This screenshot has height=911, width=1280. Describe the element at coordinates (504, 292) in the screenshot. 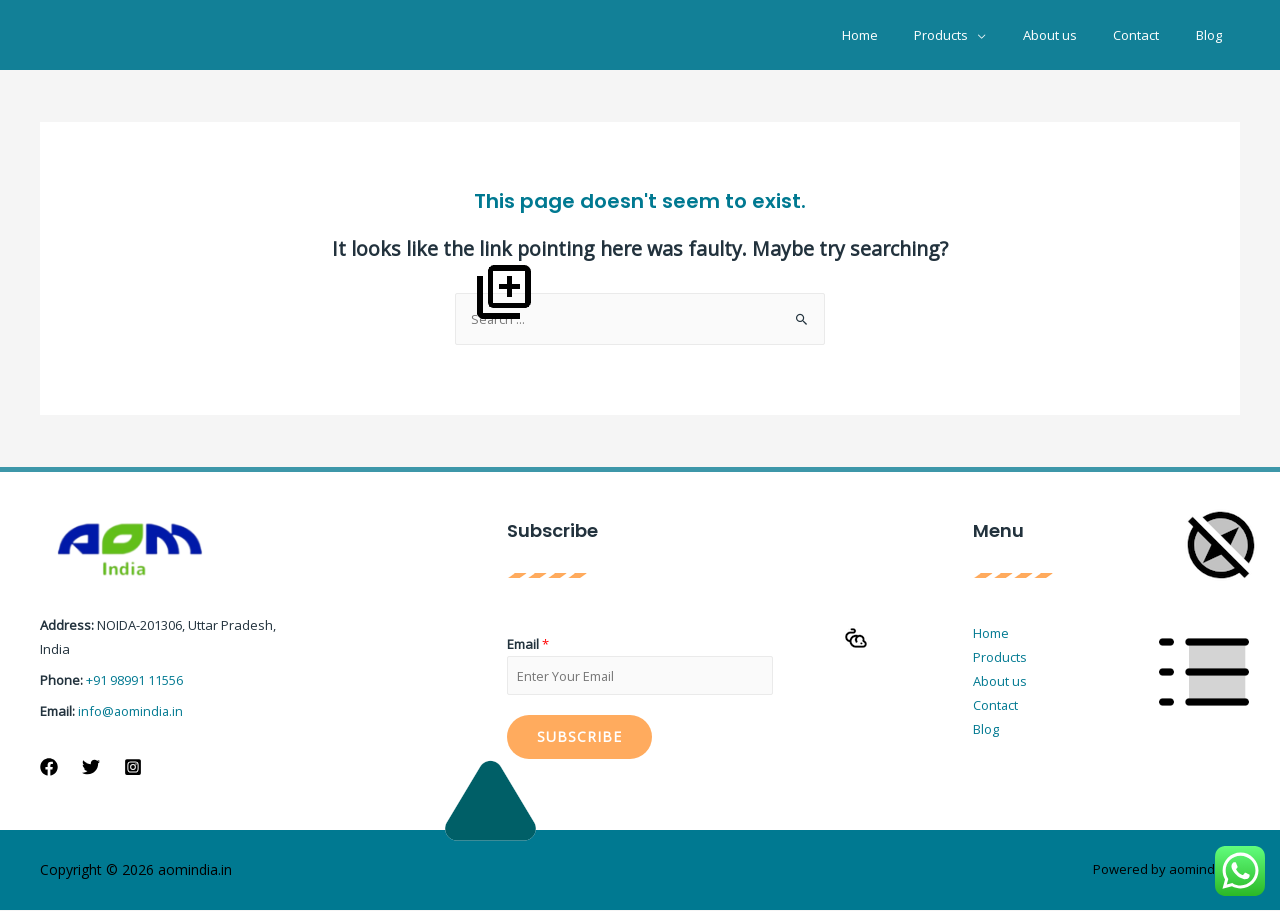

I see `add item to your library` at that location.